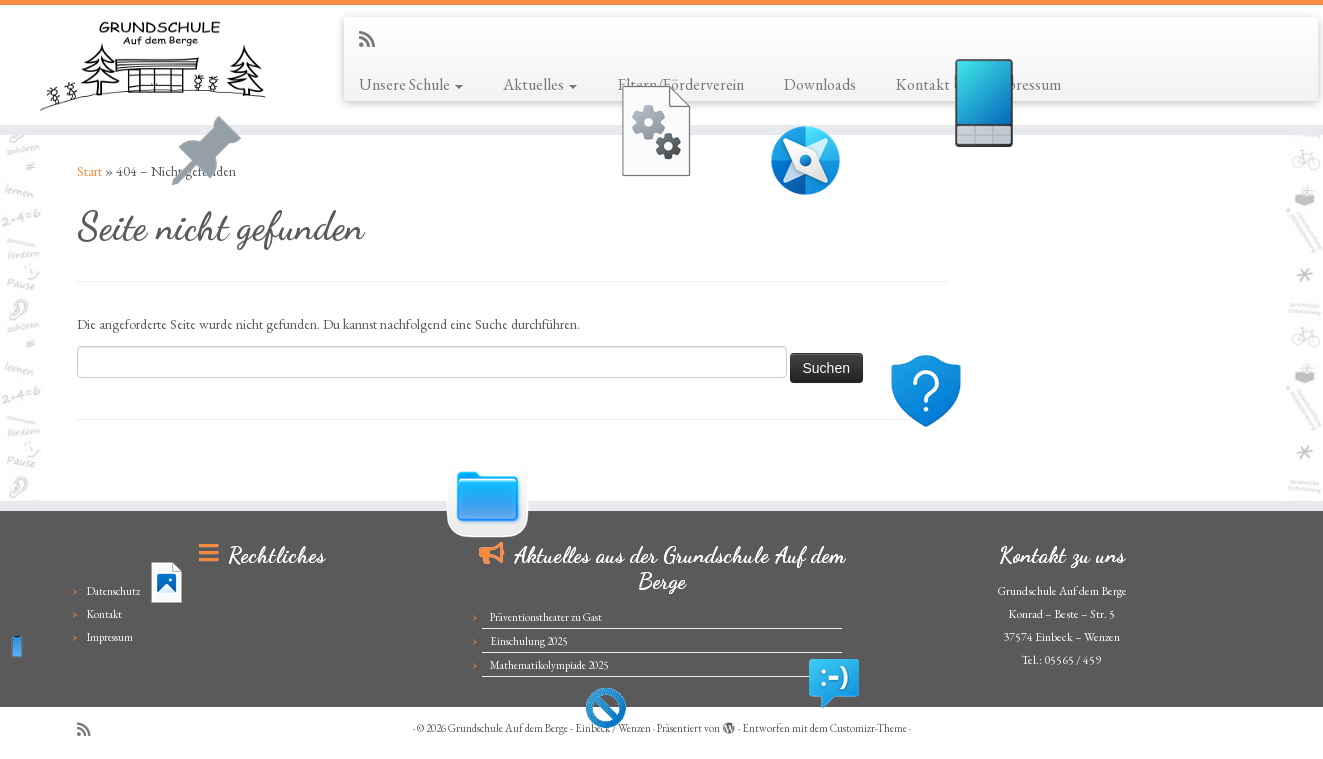  Describe the element at coordinates (17, 647) in the screenshot. I see `iPhone 12 Pro Max device identifier in system settings` at that location.